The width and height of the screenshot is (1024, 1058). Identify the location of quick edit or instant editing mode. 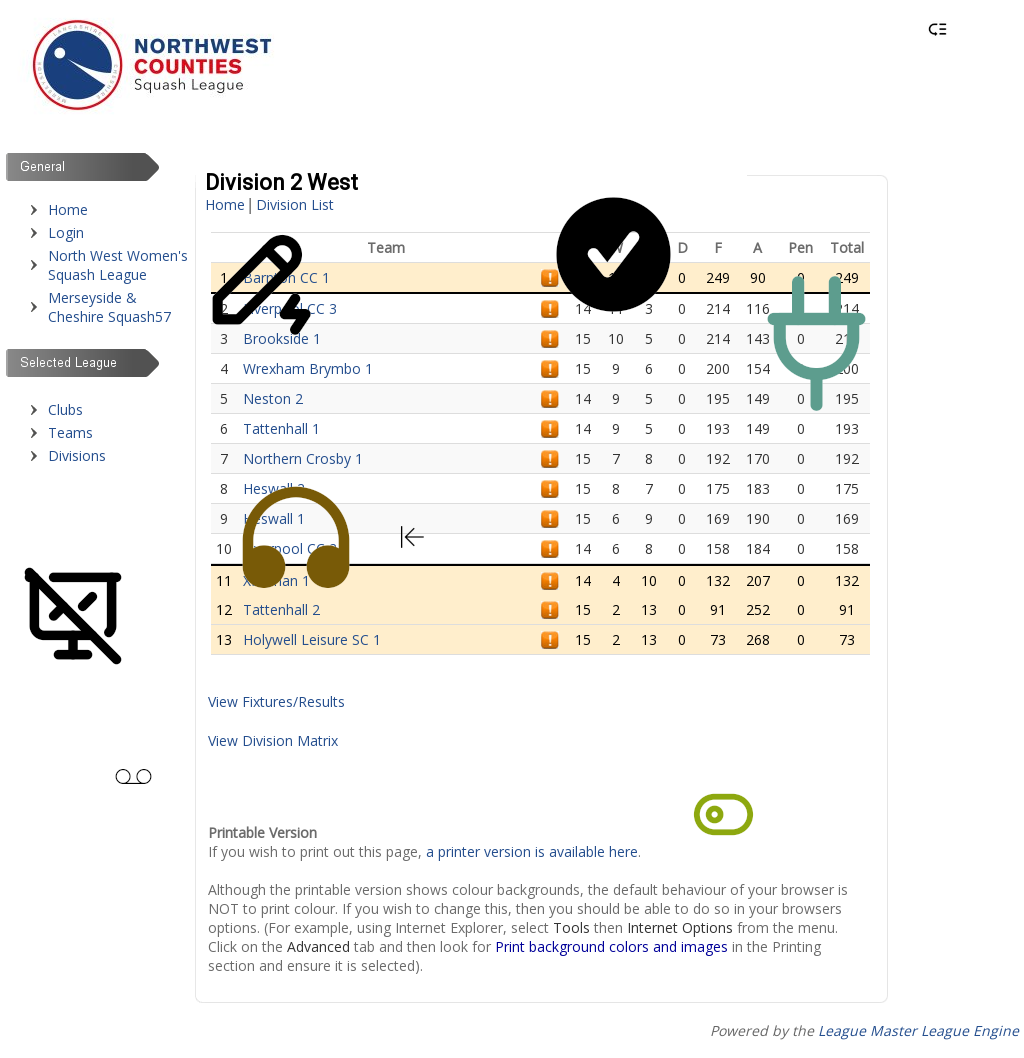
(259, 278).